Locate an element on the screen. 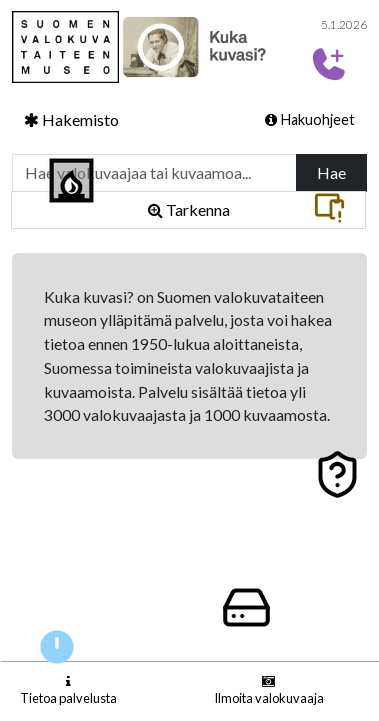 The width and height of the screenshot is (379, 721). device sync error or warning is located at coordinates (329, 206).